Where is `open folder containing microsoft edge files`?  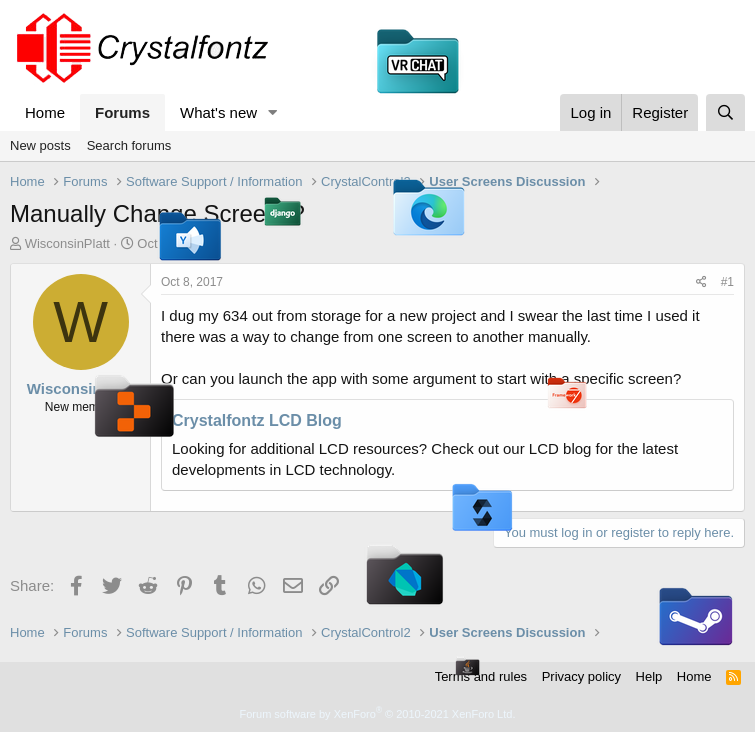 open folder containing microsoft edge files is located at coordinates (428, 209).